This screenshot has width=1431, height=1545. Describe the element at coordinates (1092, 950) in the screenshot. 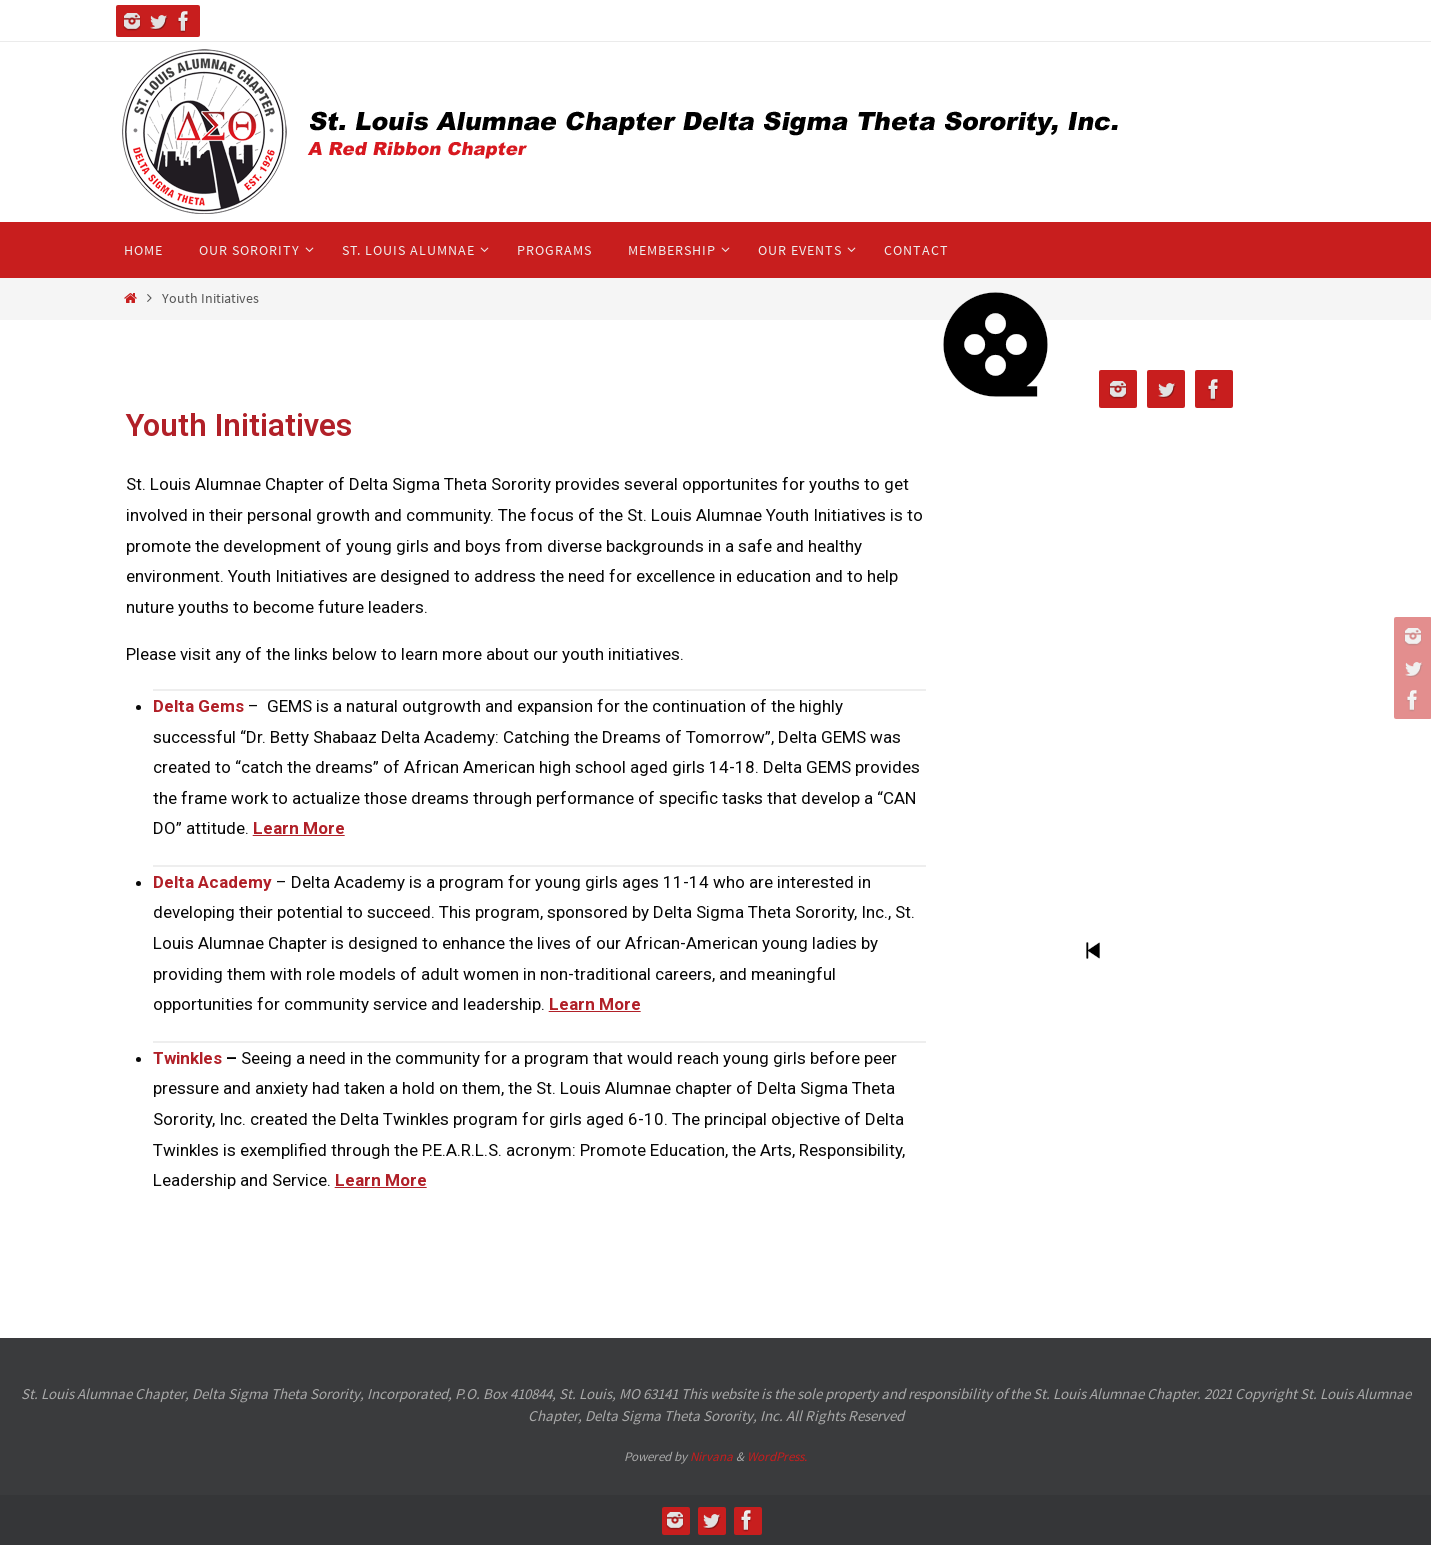

I see `skip to previous track` at that location.